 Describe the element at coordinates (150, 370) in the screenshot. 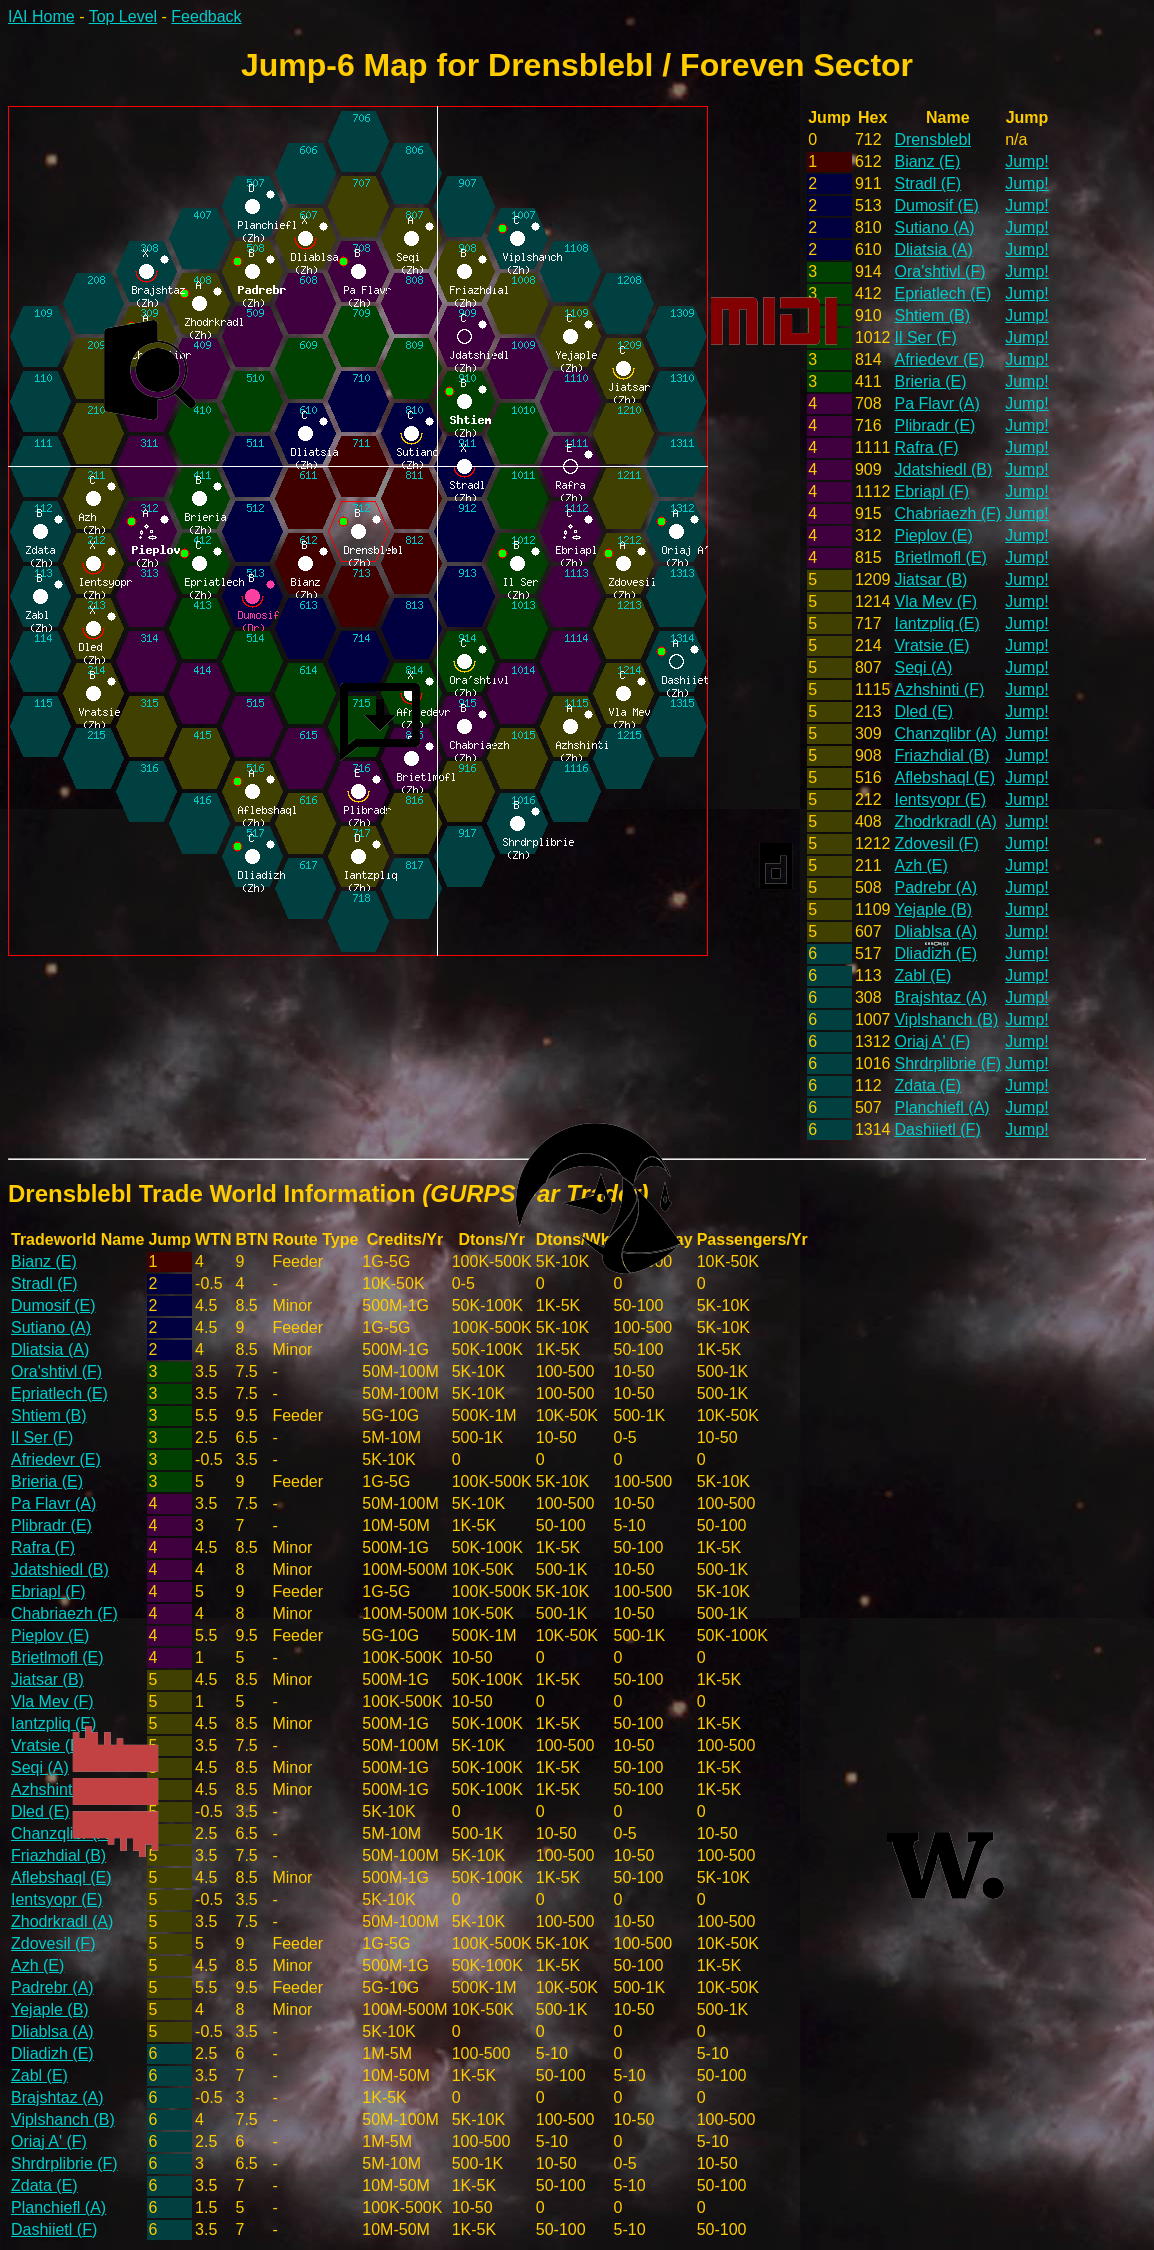

I see `quick look logo - preview files without opening them` at that location.